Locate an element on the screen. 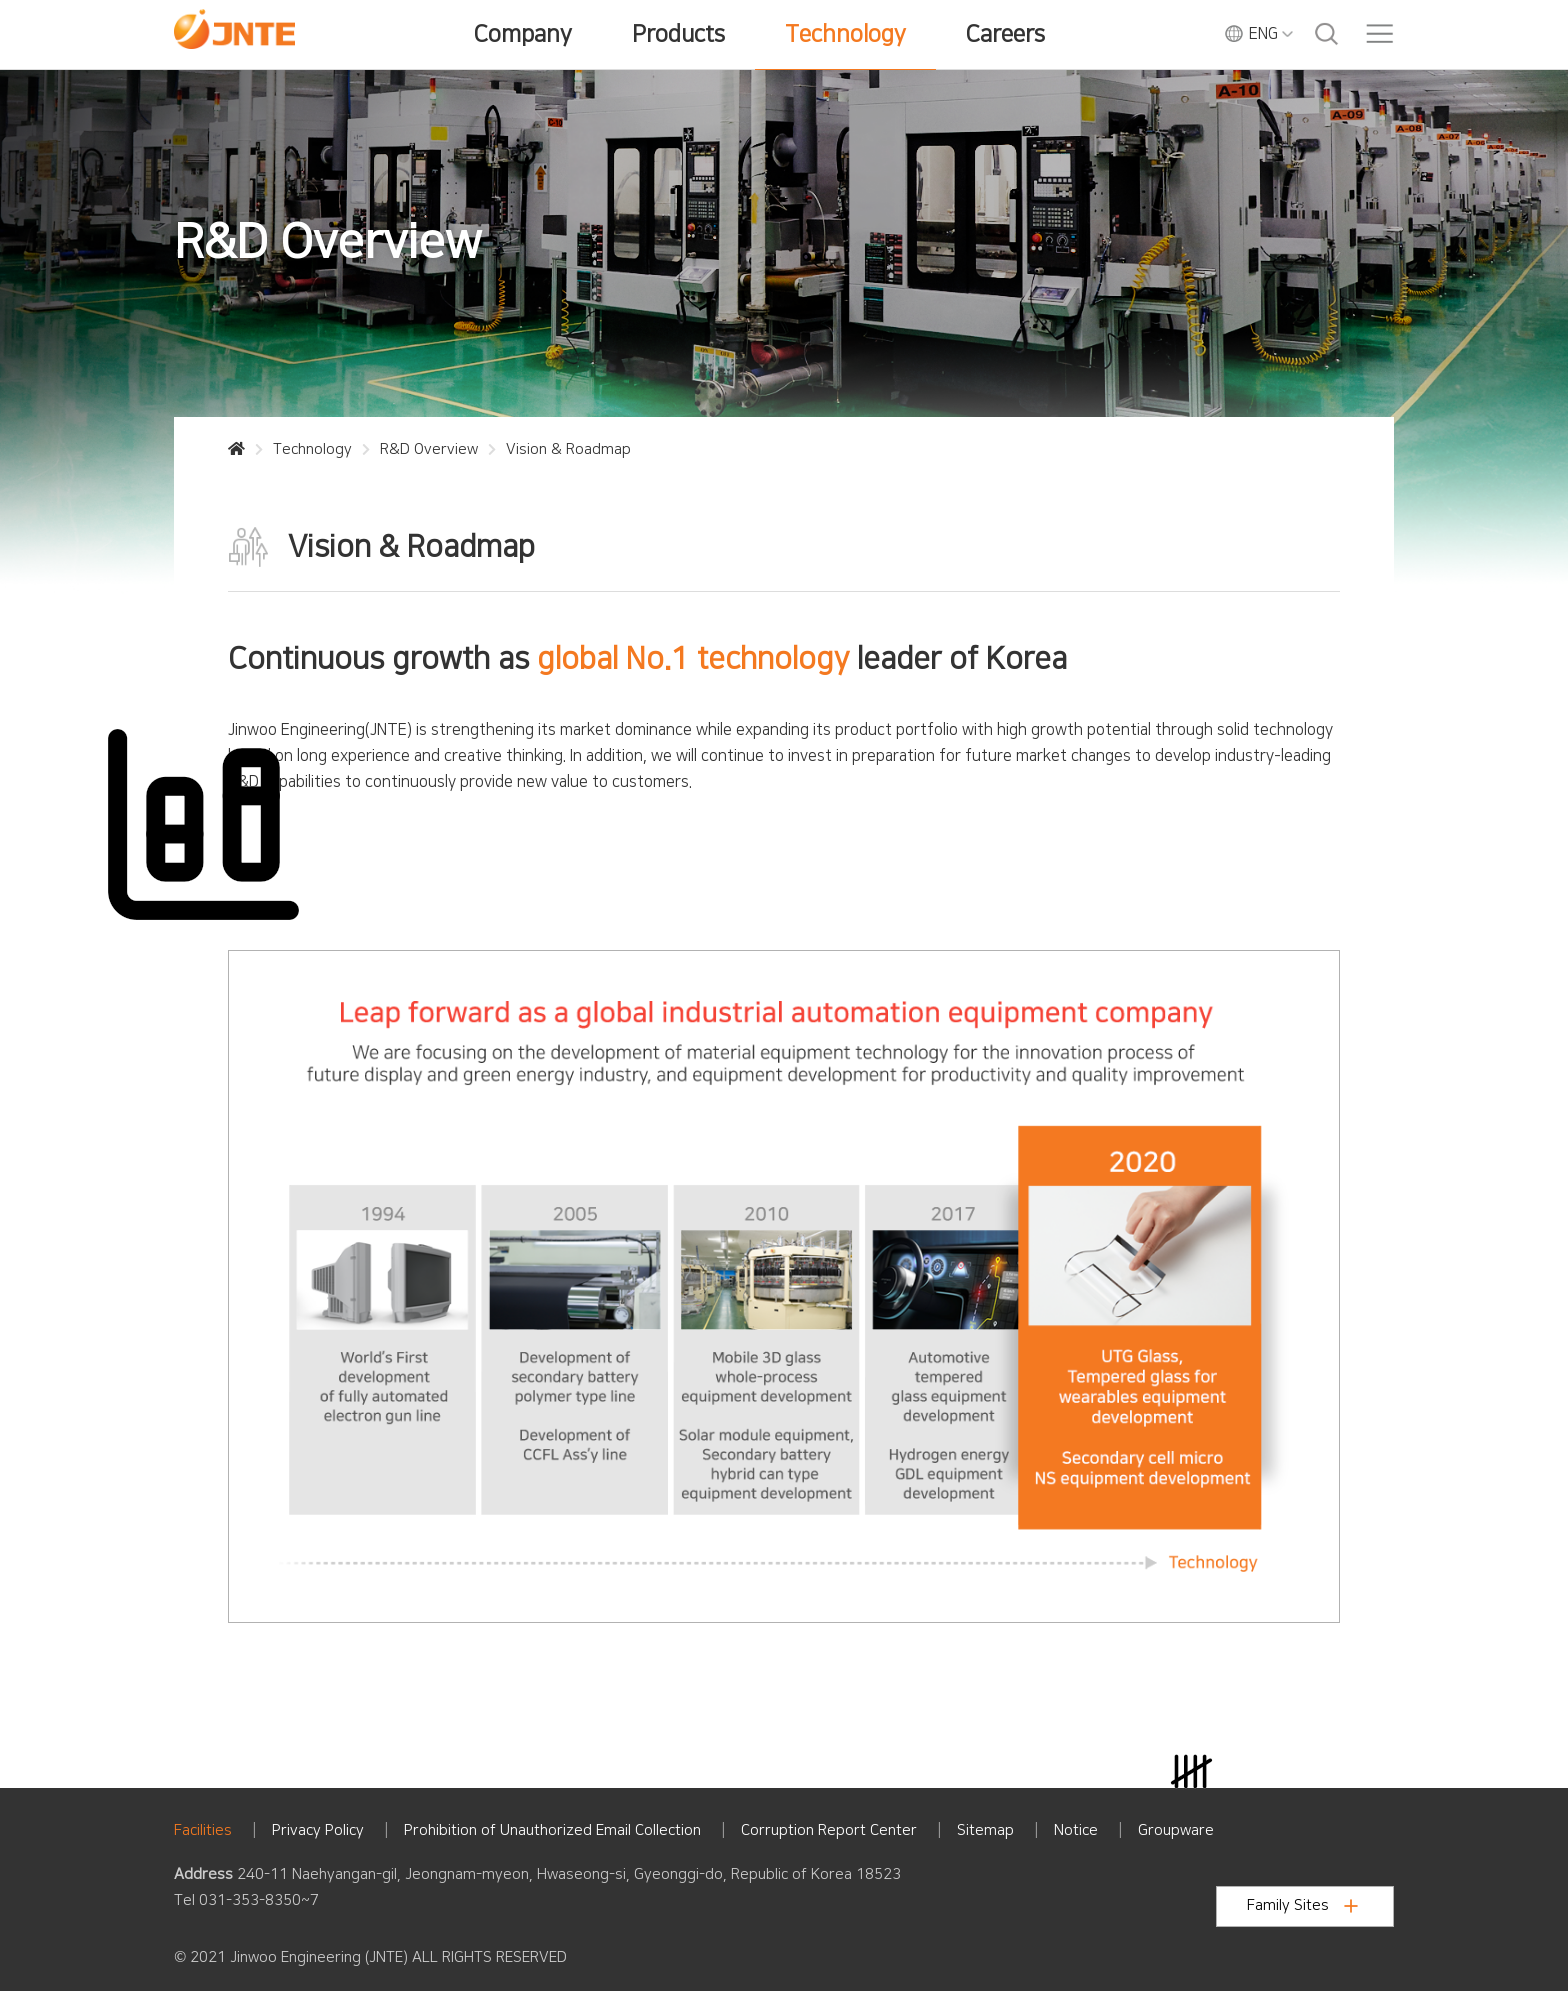  indicates a count of five items is located at coordinates (1191, 1771).